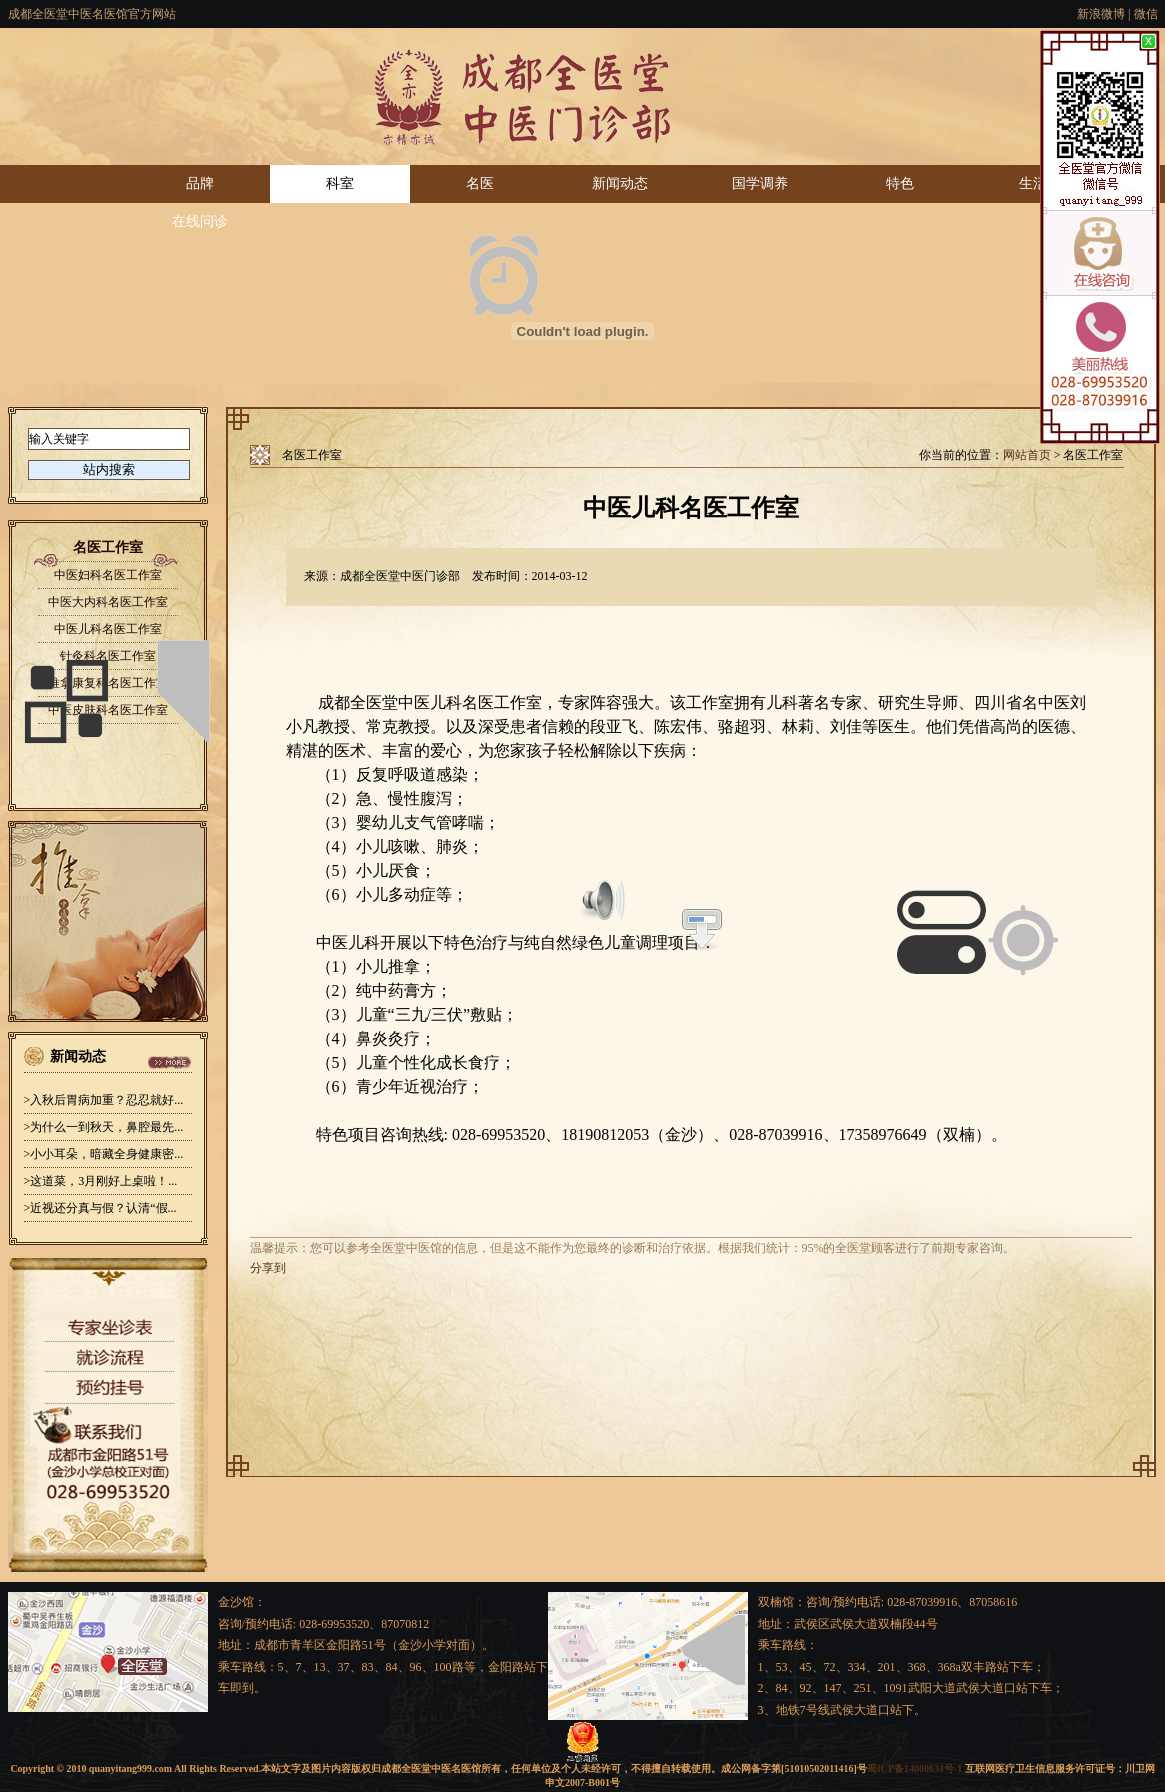 This screenshot has width=1165, height=1792. Describe the element at coordinates (183, 692) in the screenshot. I see `move selection cursor to end of text (right-to-left mode)` at that location.